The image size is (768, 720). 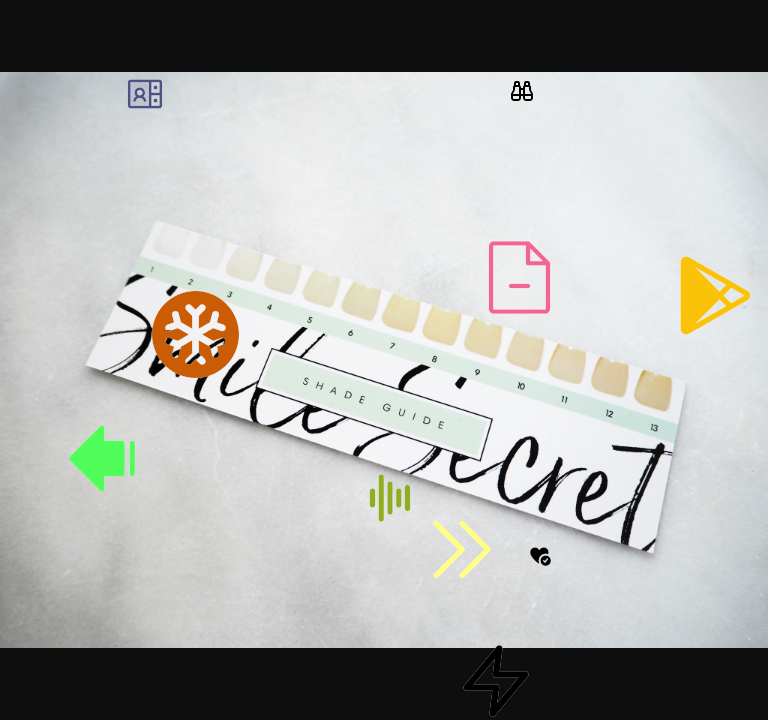 What do you see at coordinates (459, 549) in the screenshot?
I see `skip forward or advance to next item` at bounding box center [459, 549].